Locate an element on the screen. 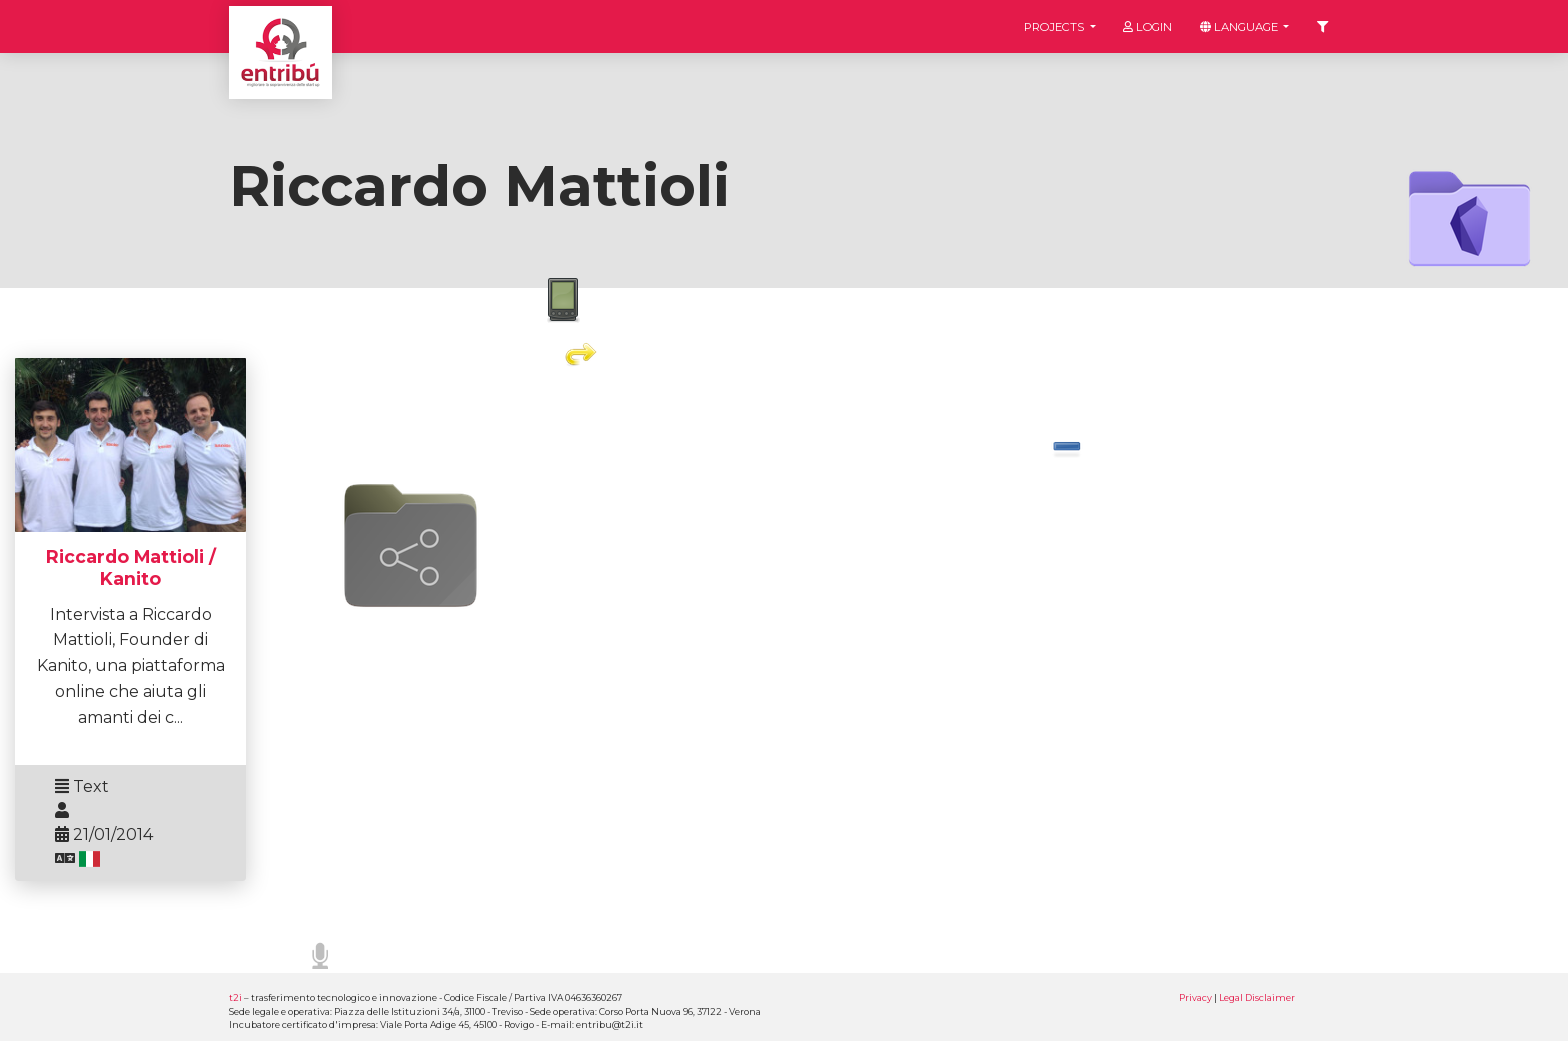 The height and width of the screenshot is (1041, 1568). enable microphone or voice input is located at coordinates (321, 955).